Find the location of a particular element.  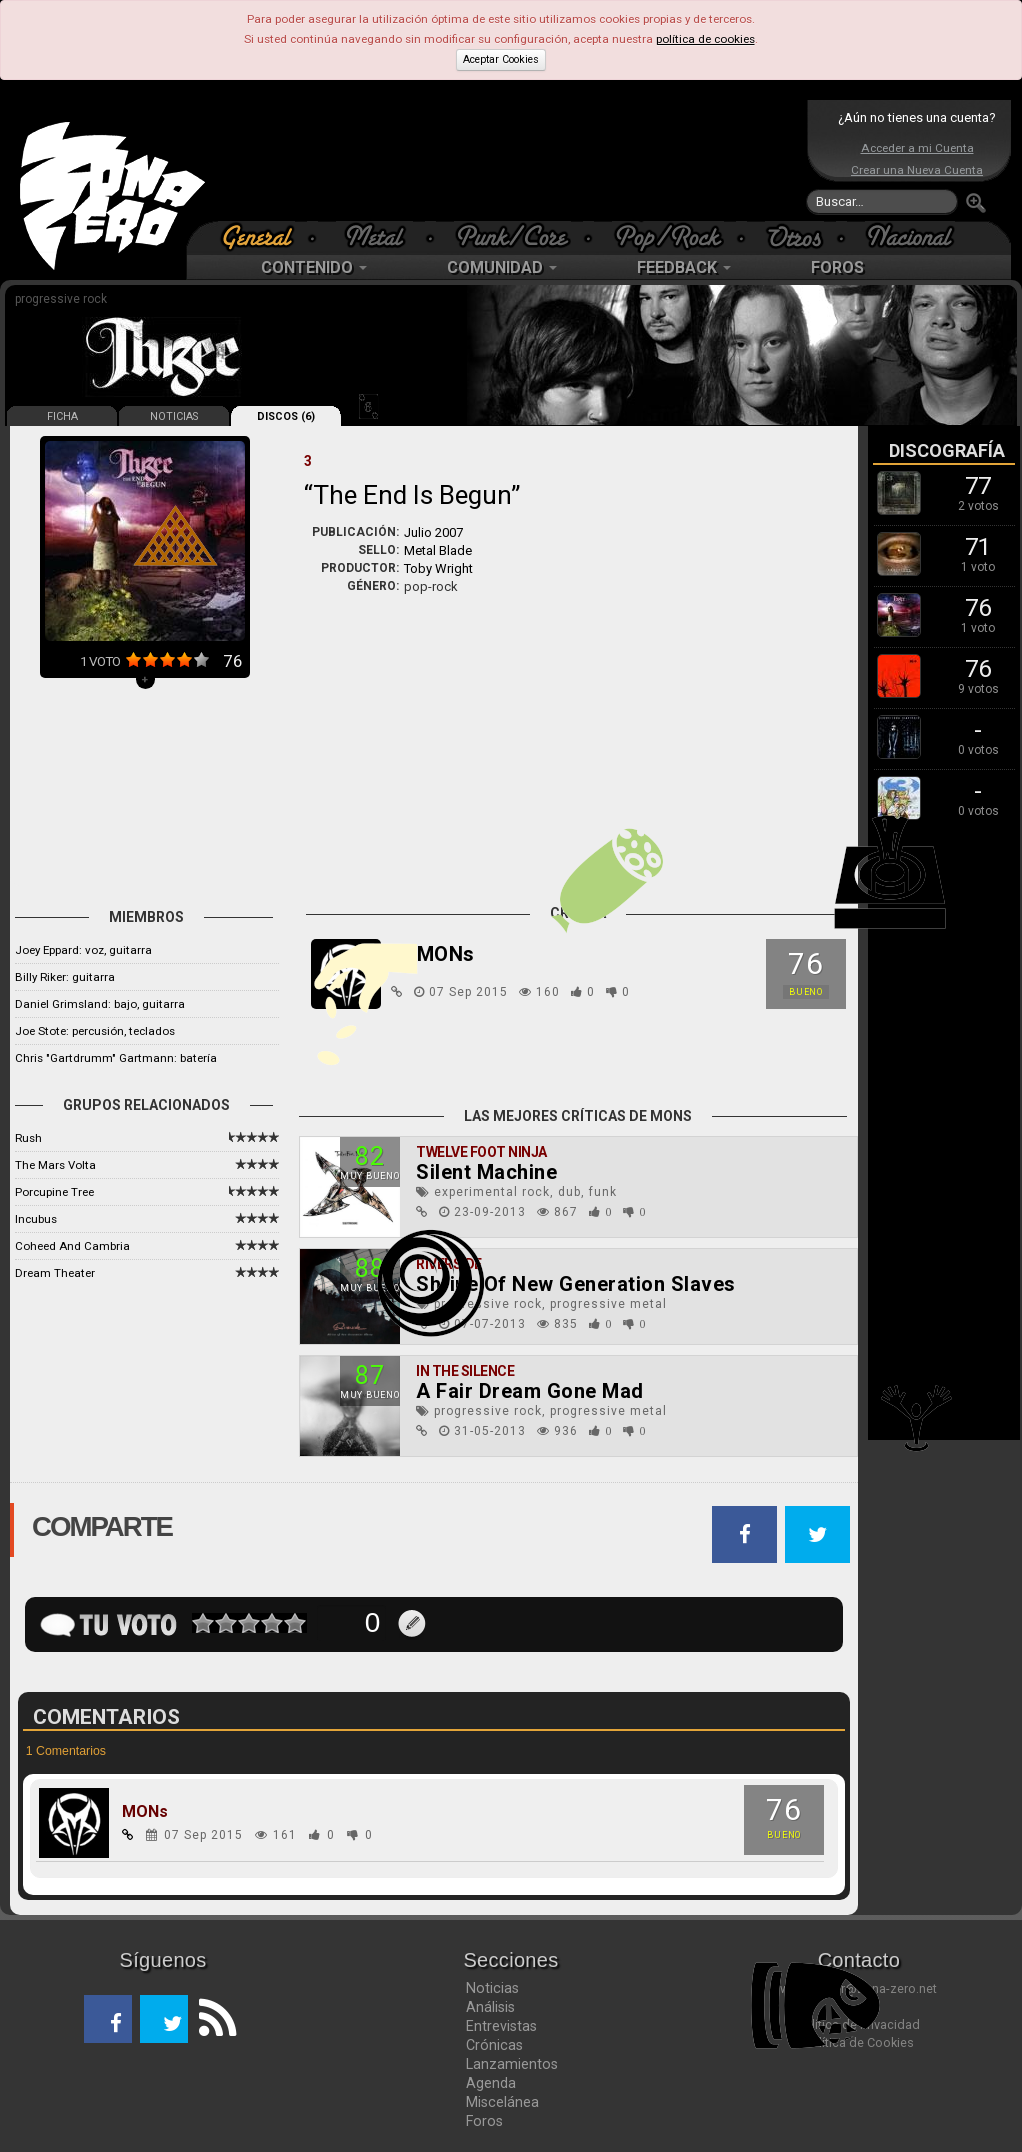

six of clubs playing card is located at coordinates (368, 406).